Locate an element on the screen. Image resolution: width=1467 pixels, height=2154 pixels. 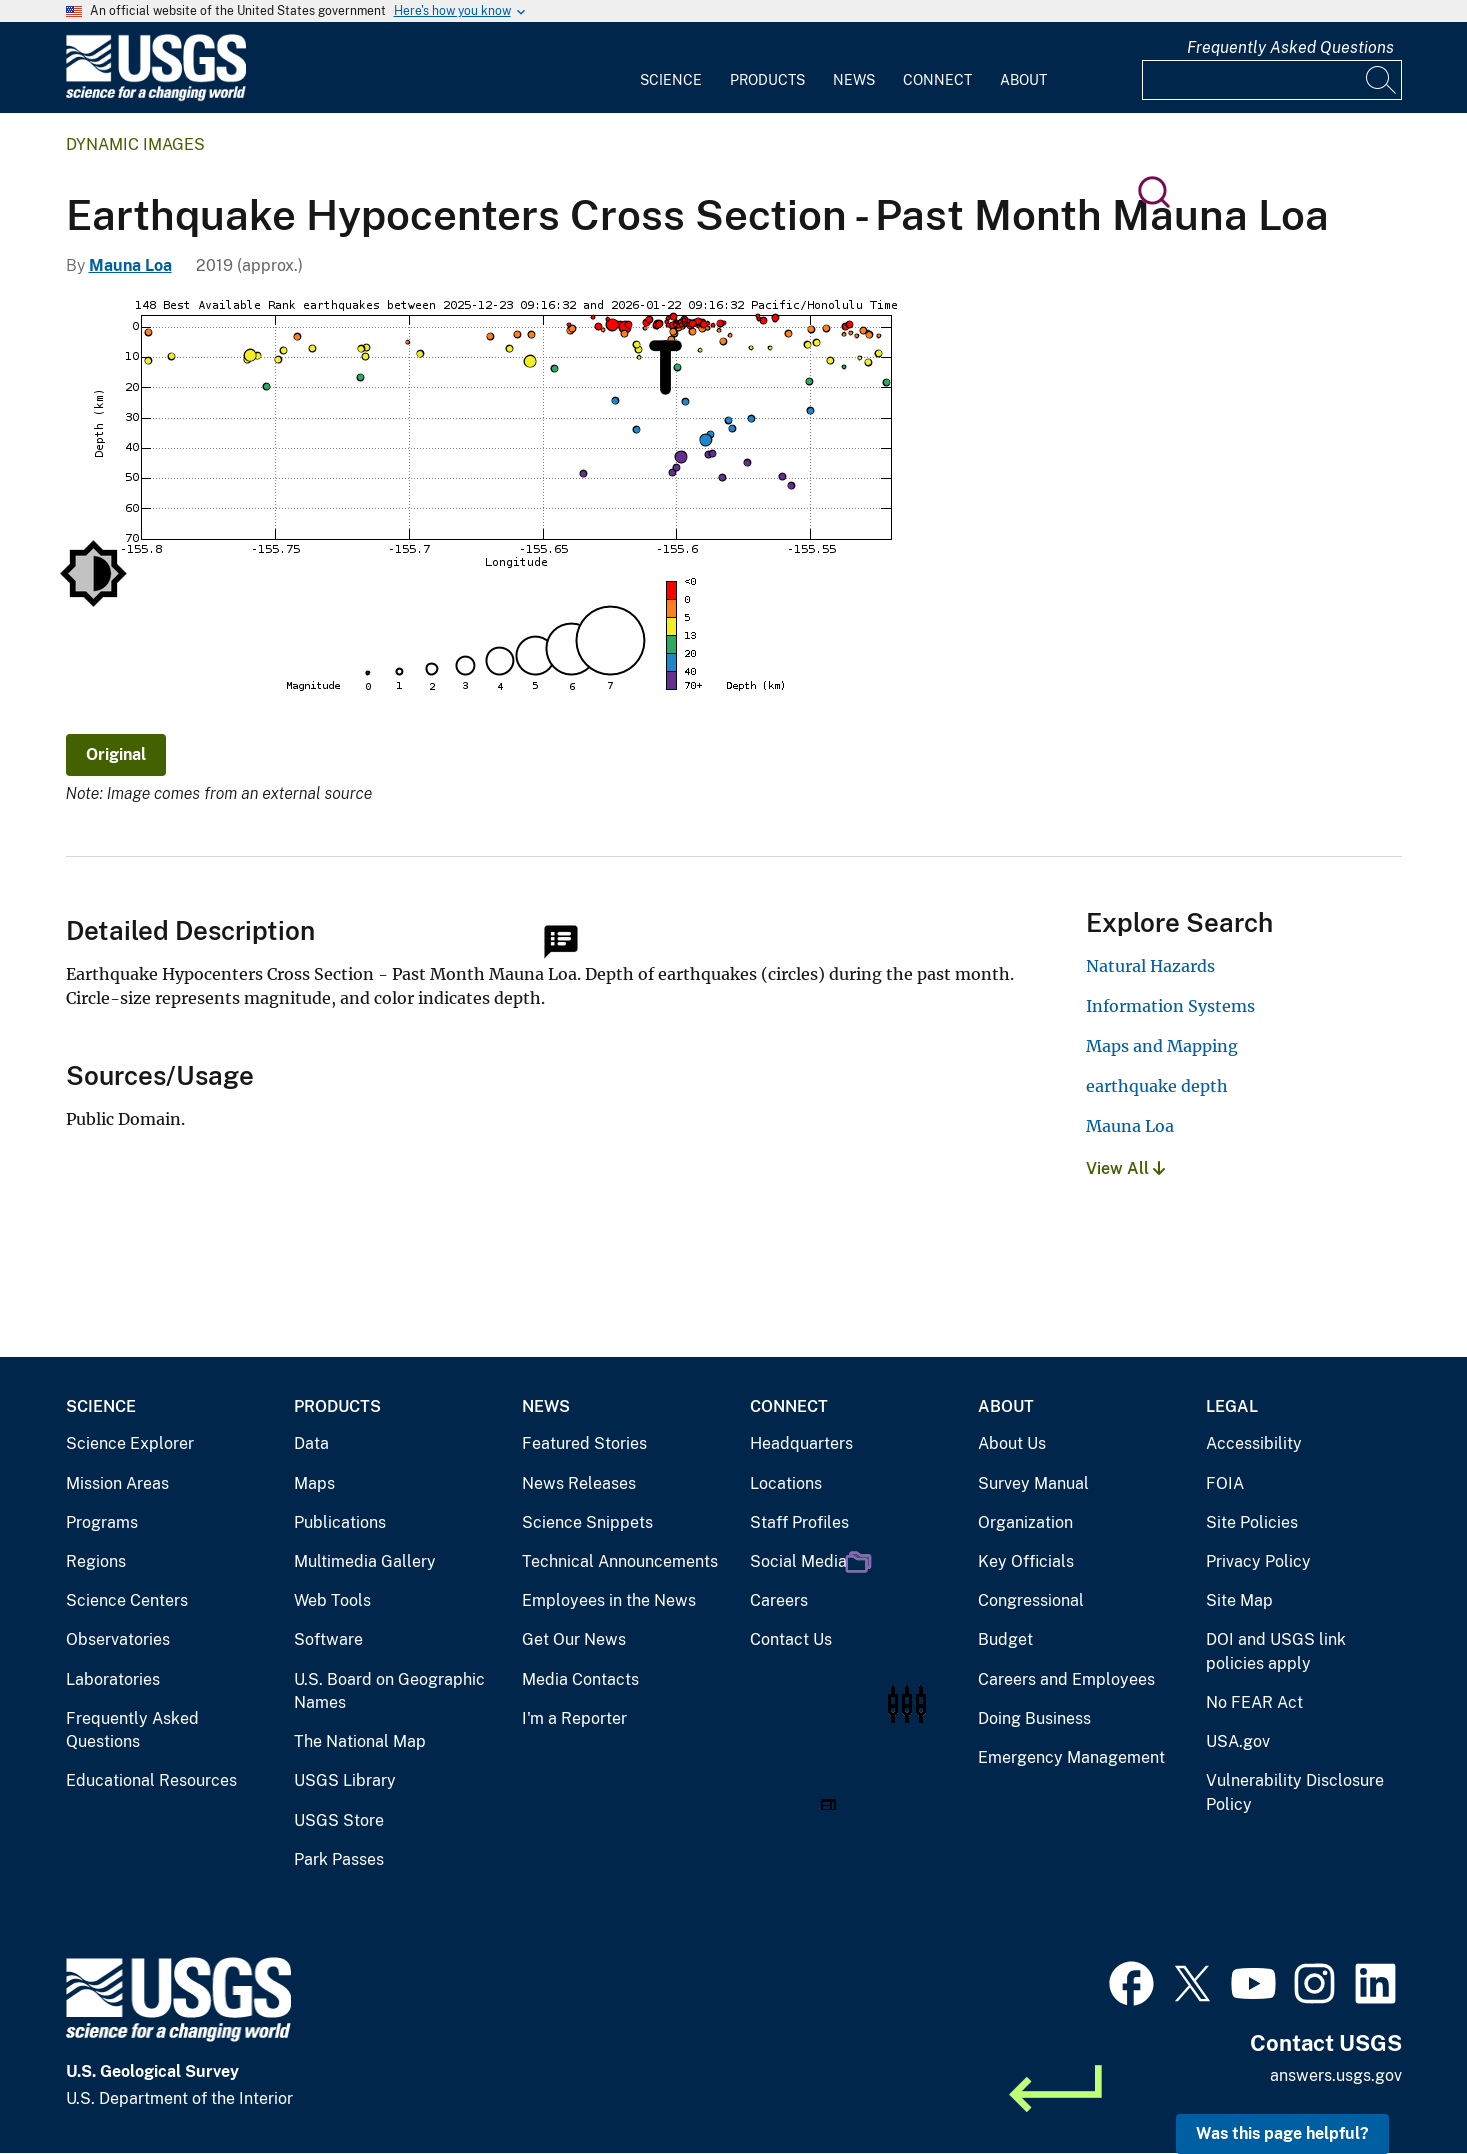
adjust screen brightness to medium level is located at coordinates (93, 573).